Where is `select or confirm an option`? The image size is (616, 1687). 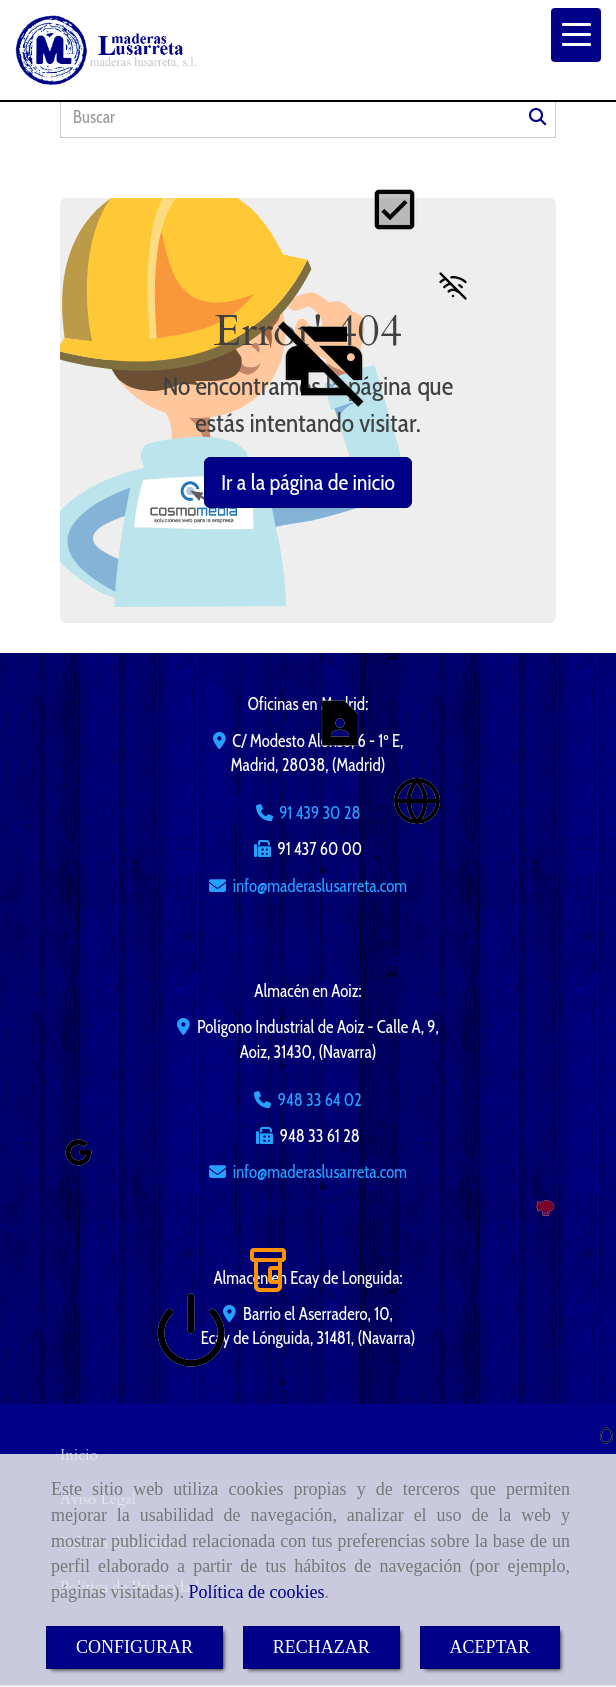 select or confirm an option is located at coordinates (394, 209).